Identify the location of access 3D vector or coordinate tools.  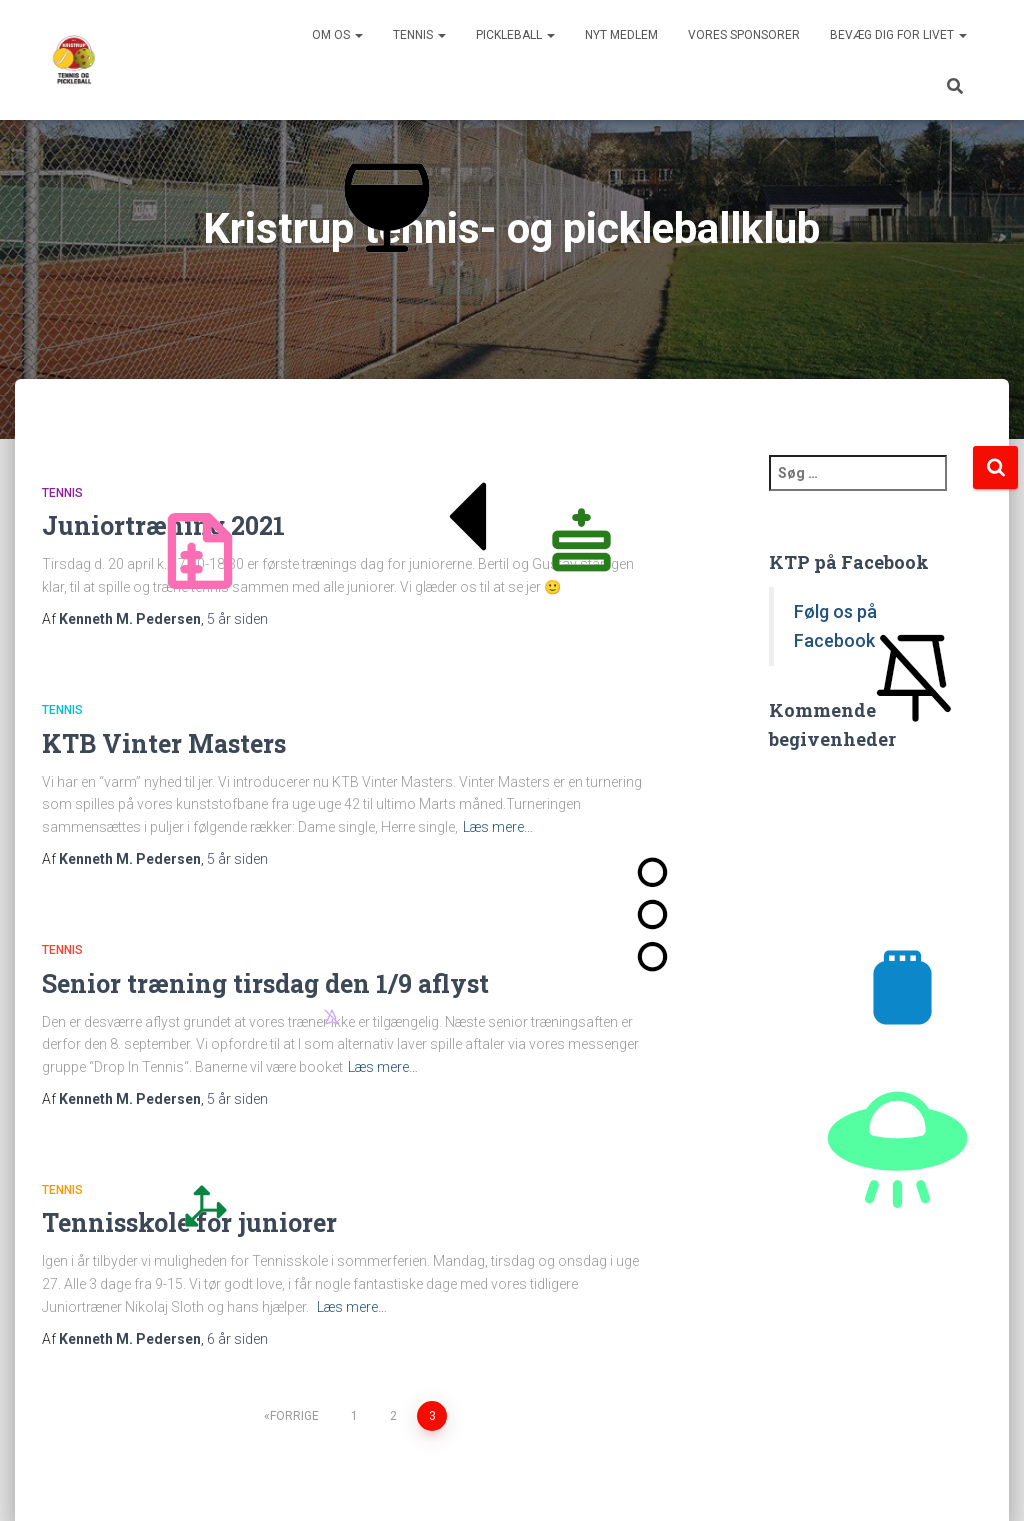
(203, 1208).